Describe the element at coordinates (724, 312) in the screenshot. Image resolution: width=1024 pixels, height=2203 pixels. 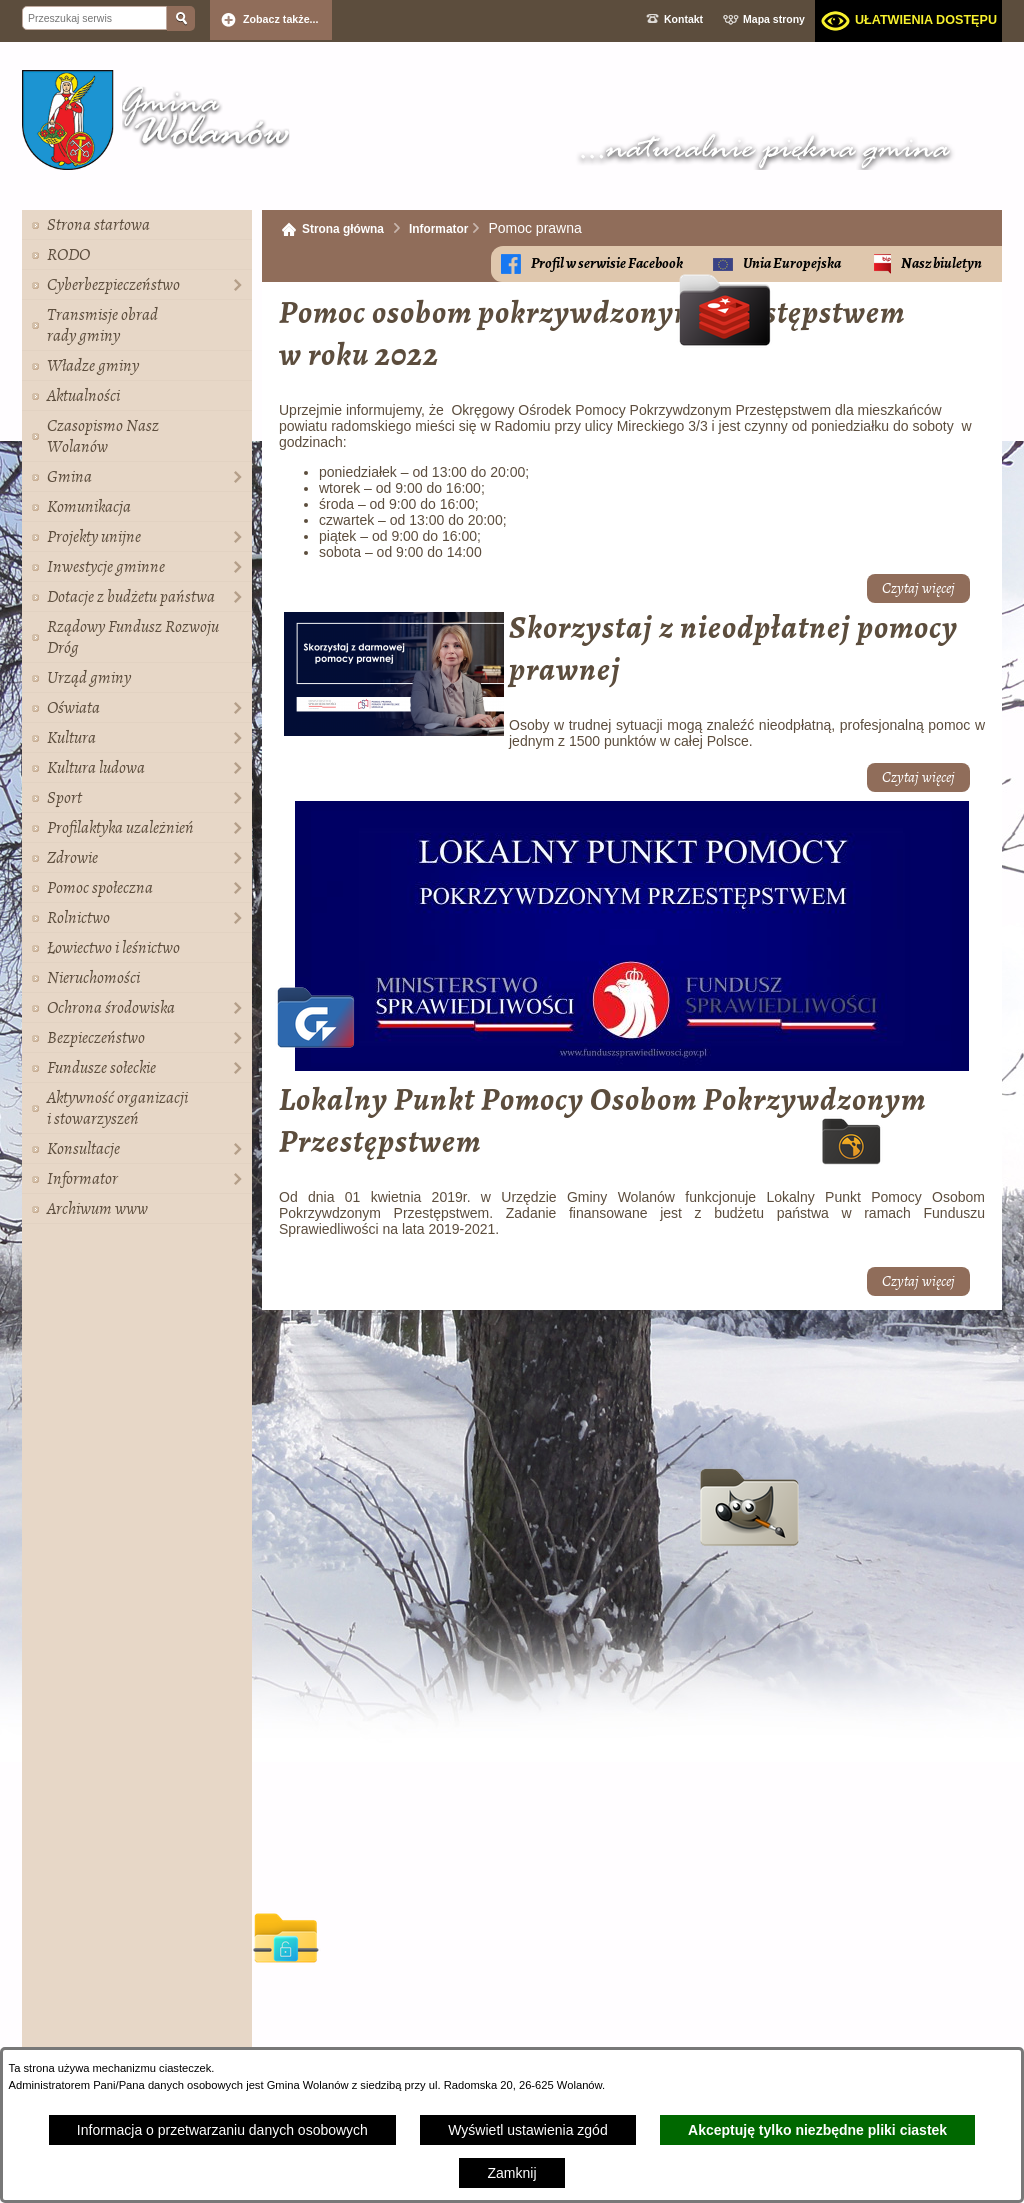
I see `open redis database project folder` at that location.